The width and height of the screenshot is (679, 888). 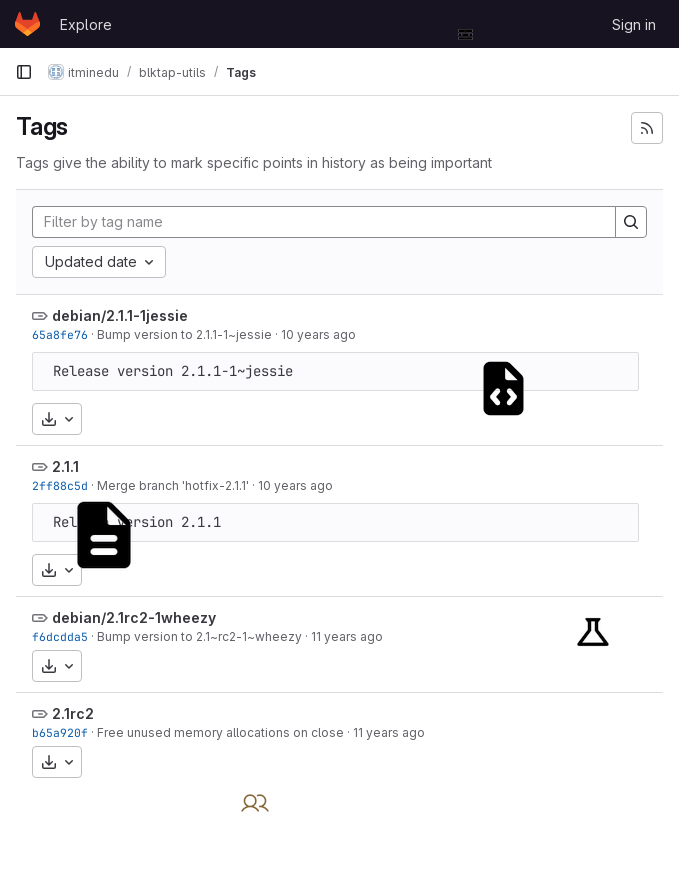 I want to click on view document details, so click(x=104, y=535).